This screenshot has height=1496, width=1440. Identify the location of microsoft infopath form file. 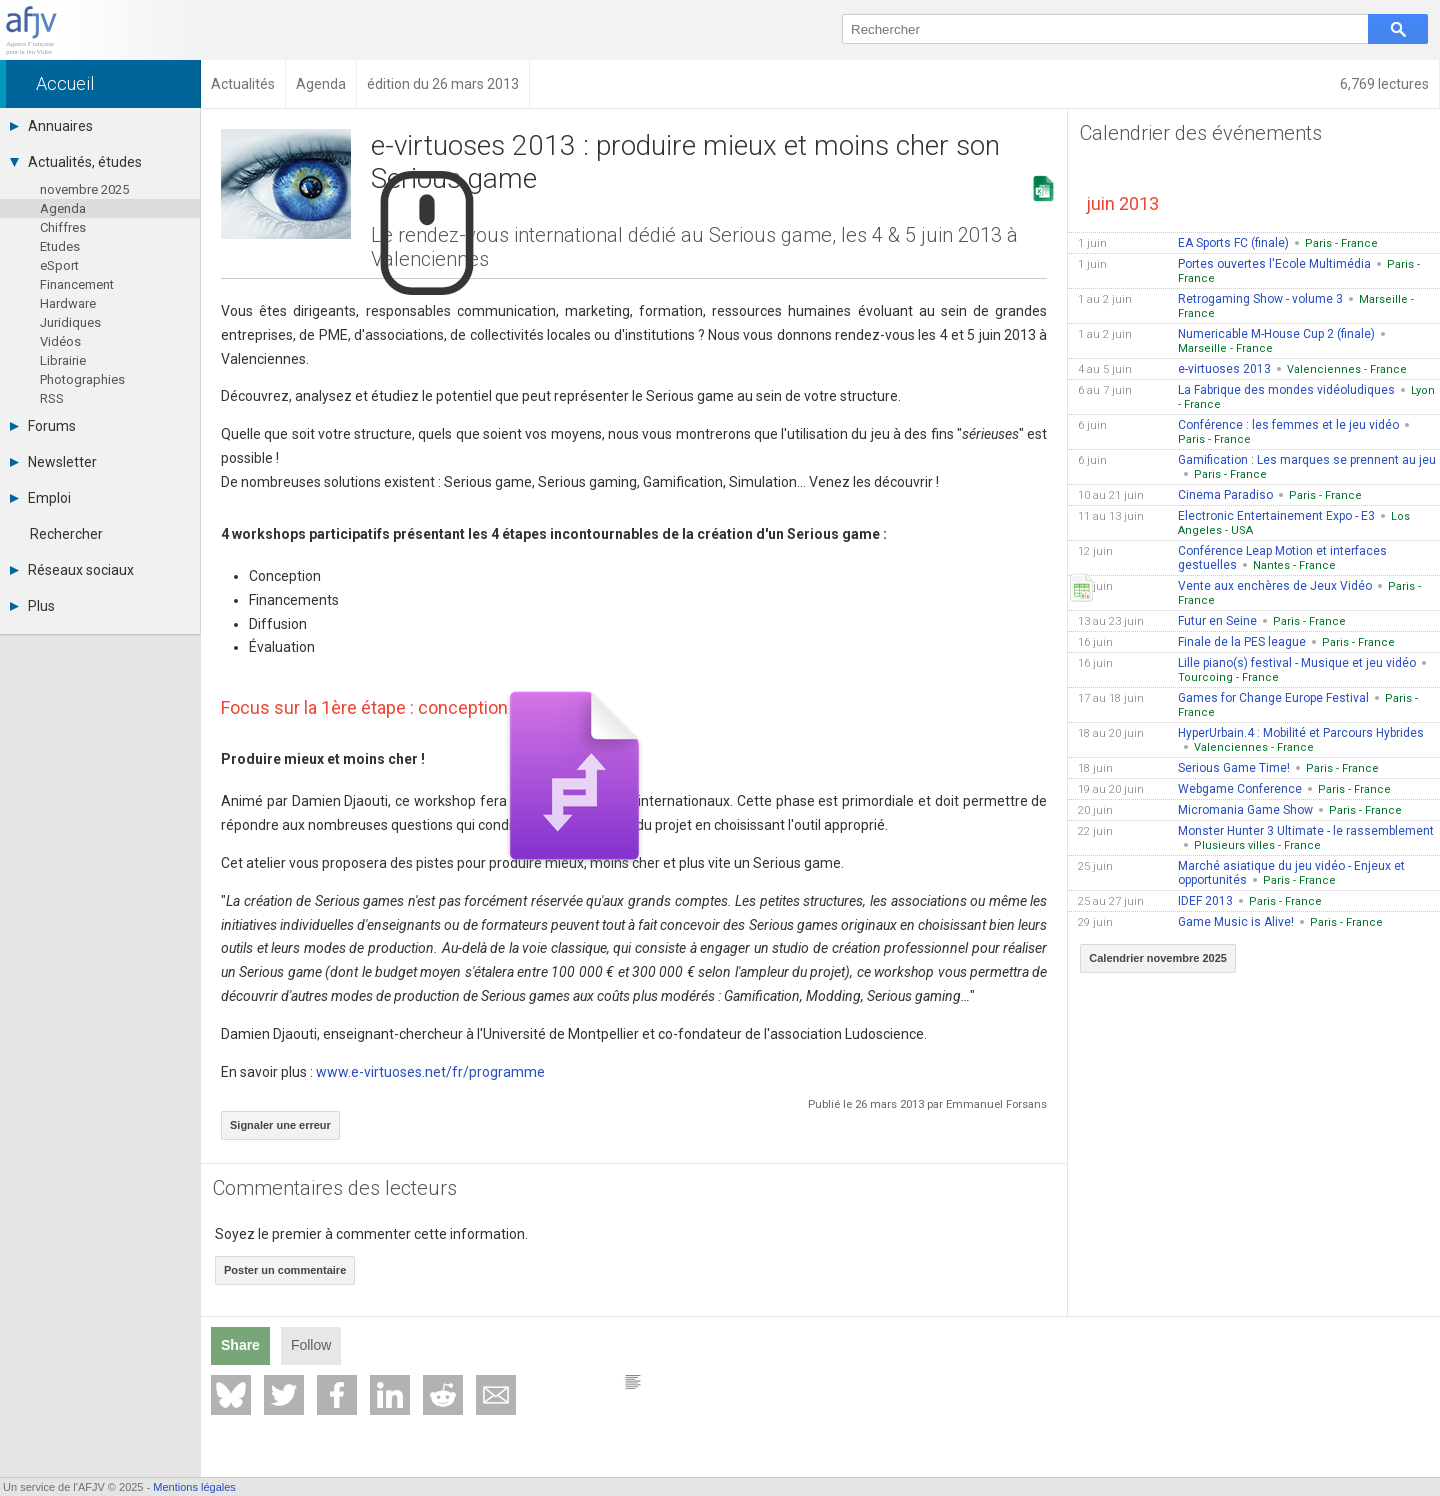
(574, 775).